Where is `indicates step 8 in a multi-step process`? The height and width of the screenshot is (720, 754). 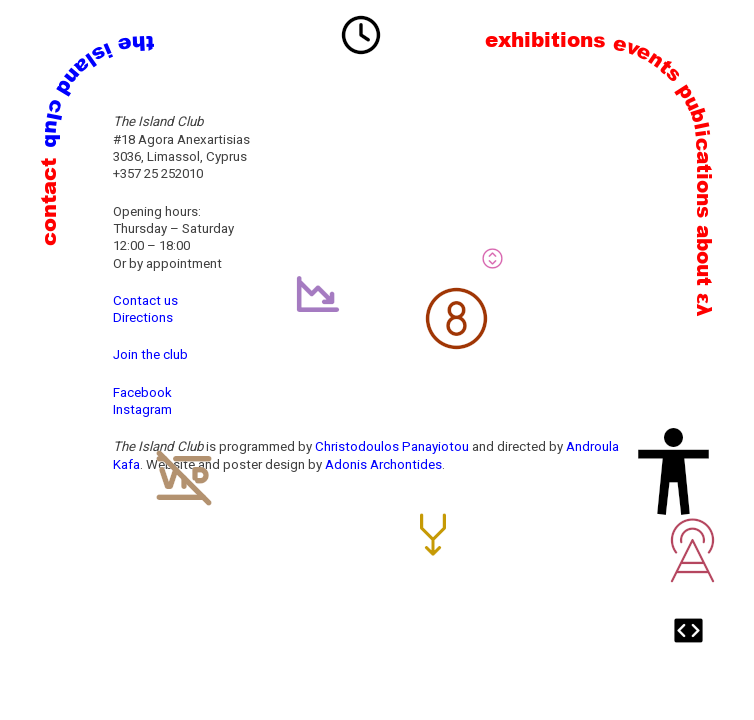 indicates step 8 in a multi-step process is located at coordinates (456, 318).